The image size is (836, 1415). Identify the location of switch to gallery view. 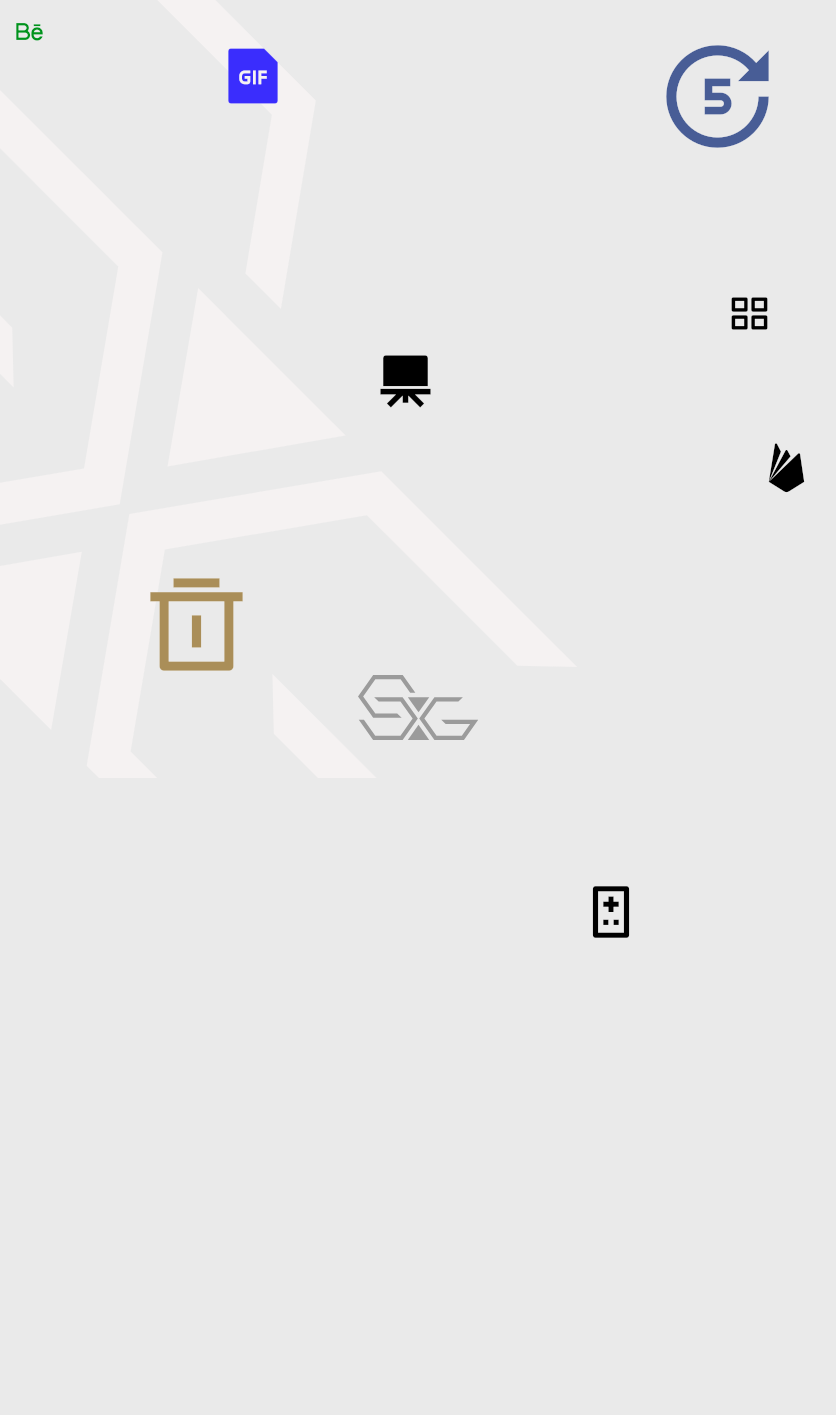
(749, 313).